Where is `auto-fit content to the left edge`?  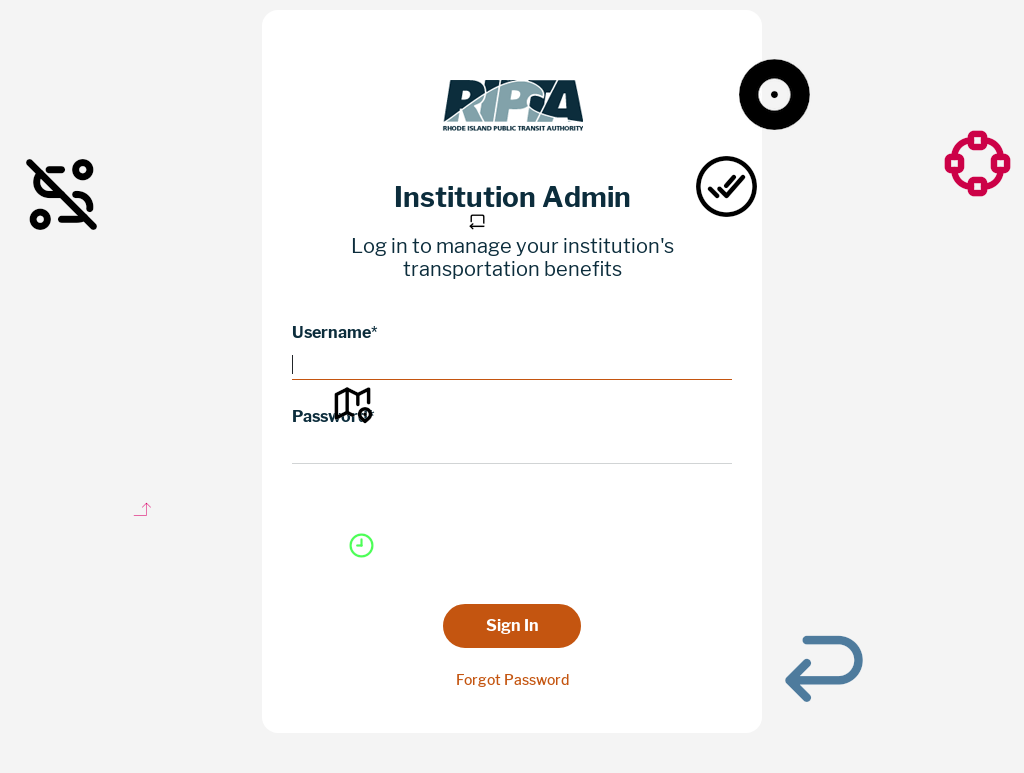 auto-fit content to the left edge is located at coordinates (477, 221).